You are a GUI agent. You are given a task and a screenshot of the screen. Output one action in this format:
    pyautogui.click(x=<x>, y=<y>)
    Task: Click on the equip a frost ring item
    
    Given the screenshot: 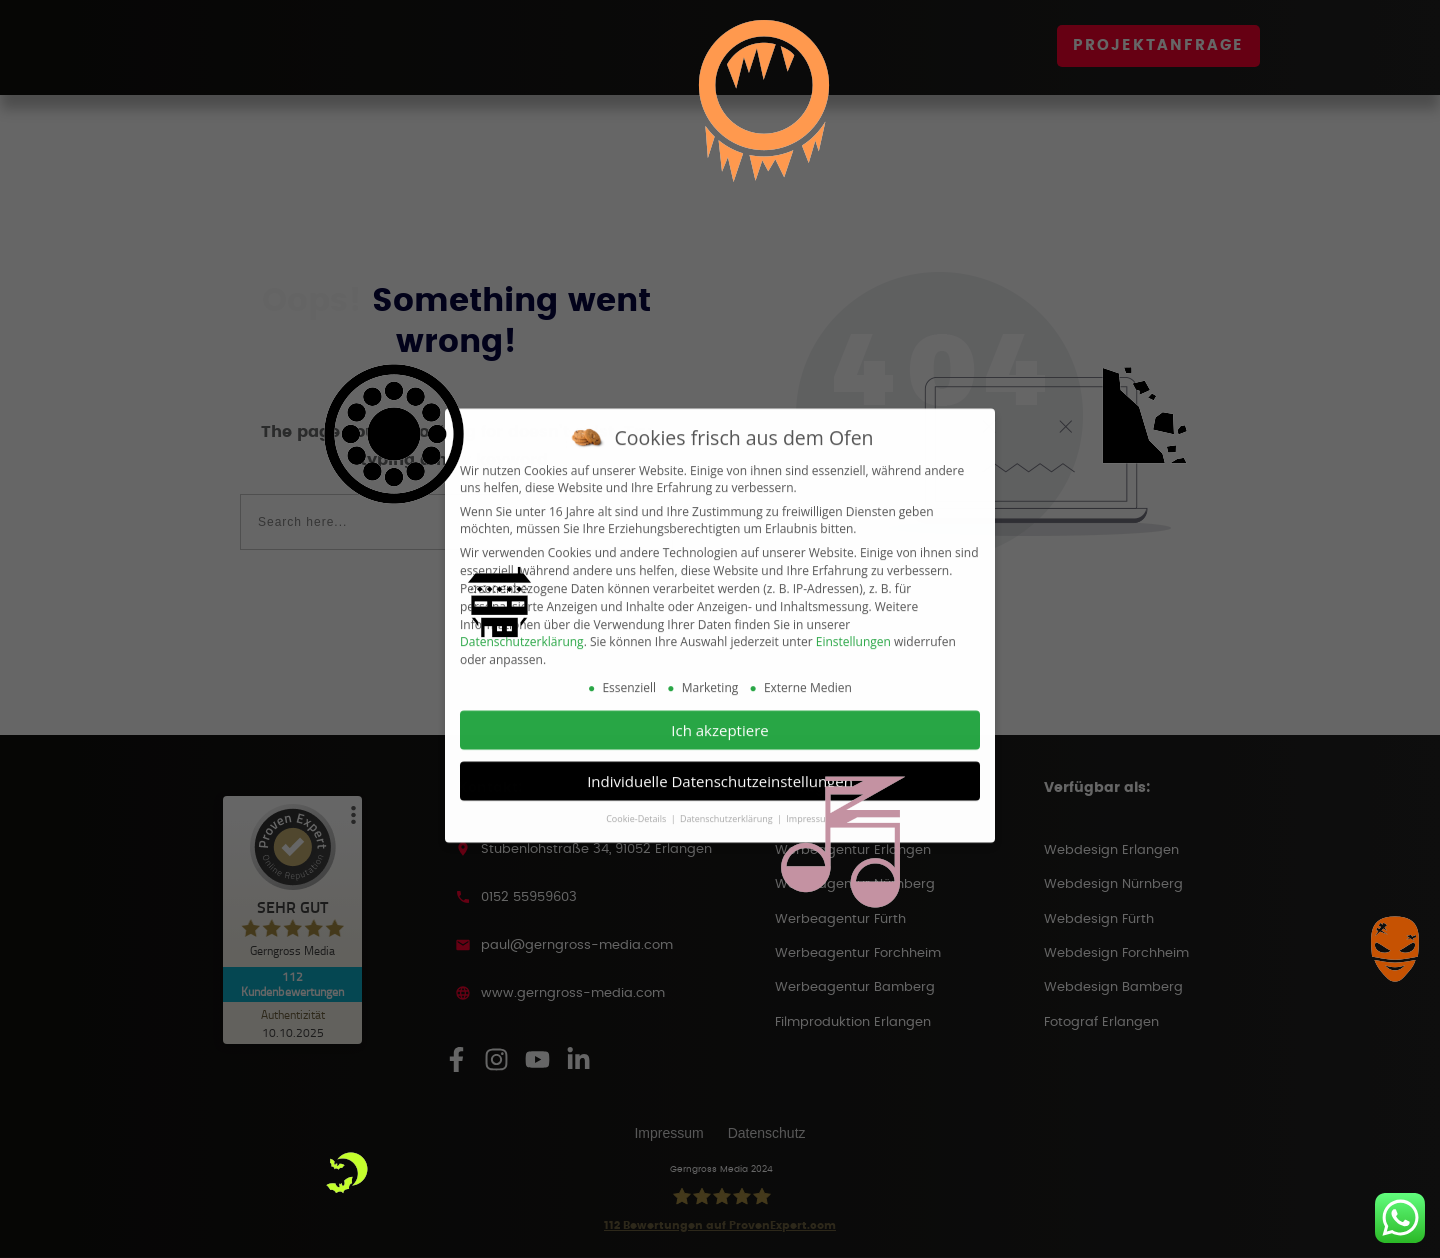 What is the action you would take?
    pyautogui.click(x=764, y=101)
    